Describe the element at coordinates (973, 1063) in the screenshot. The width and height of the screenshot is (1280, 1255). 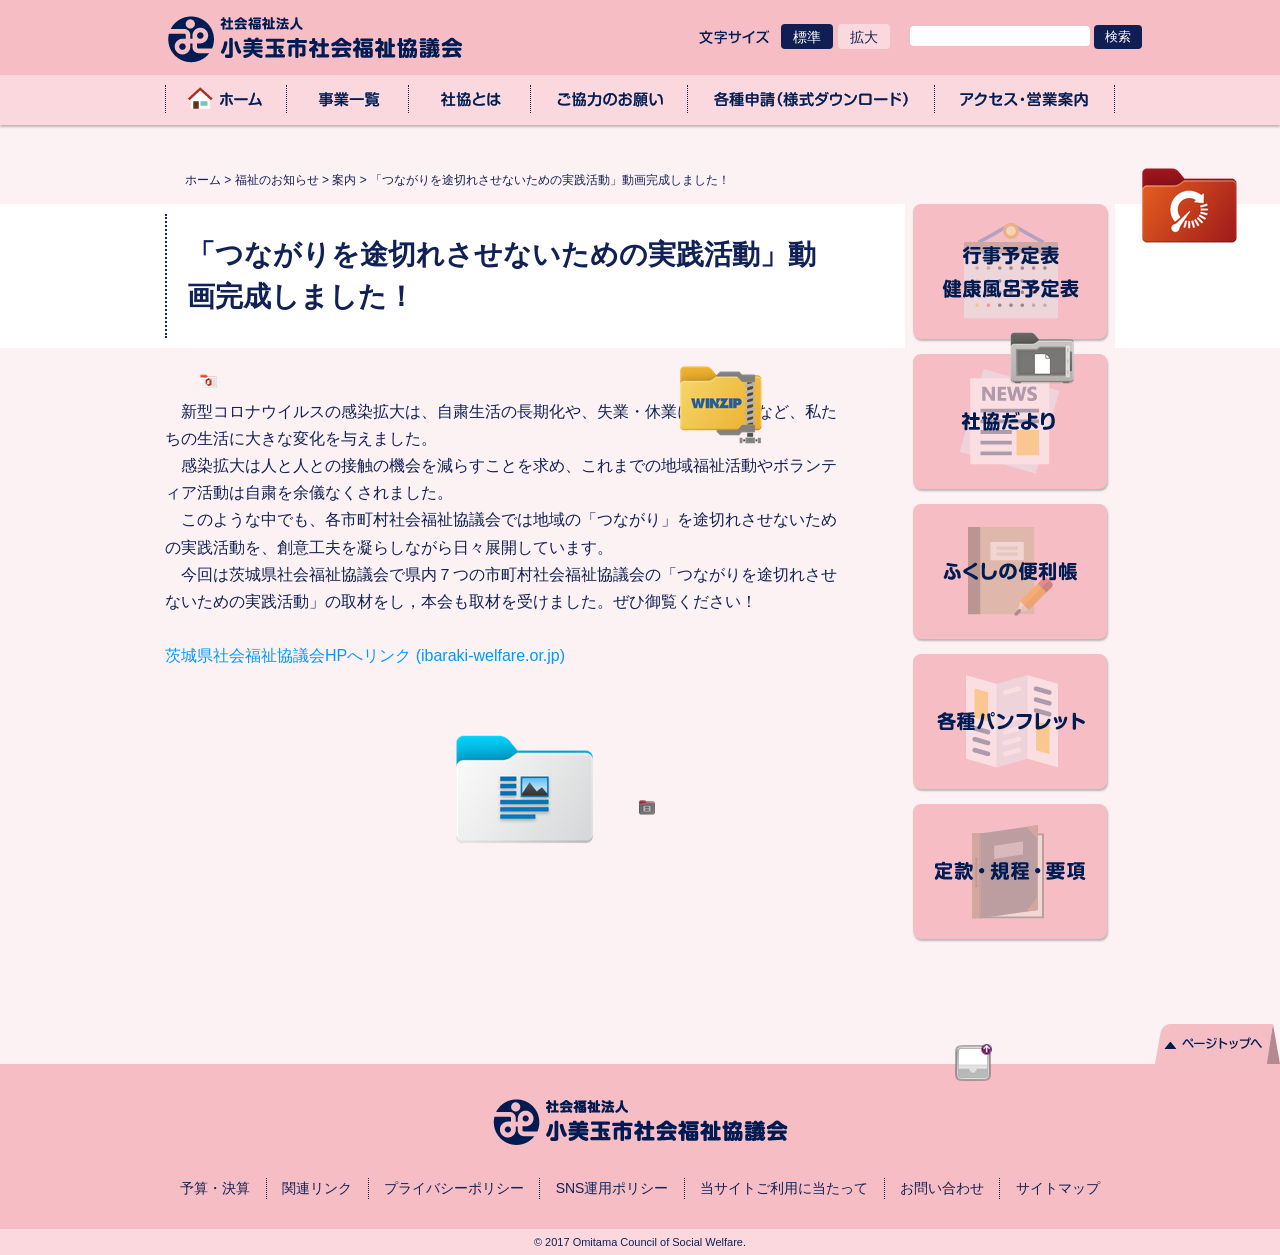
I see `view outgoing mail queue` at that location.